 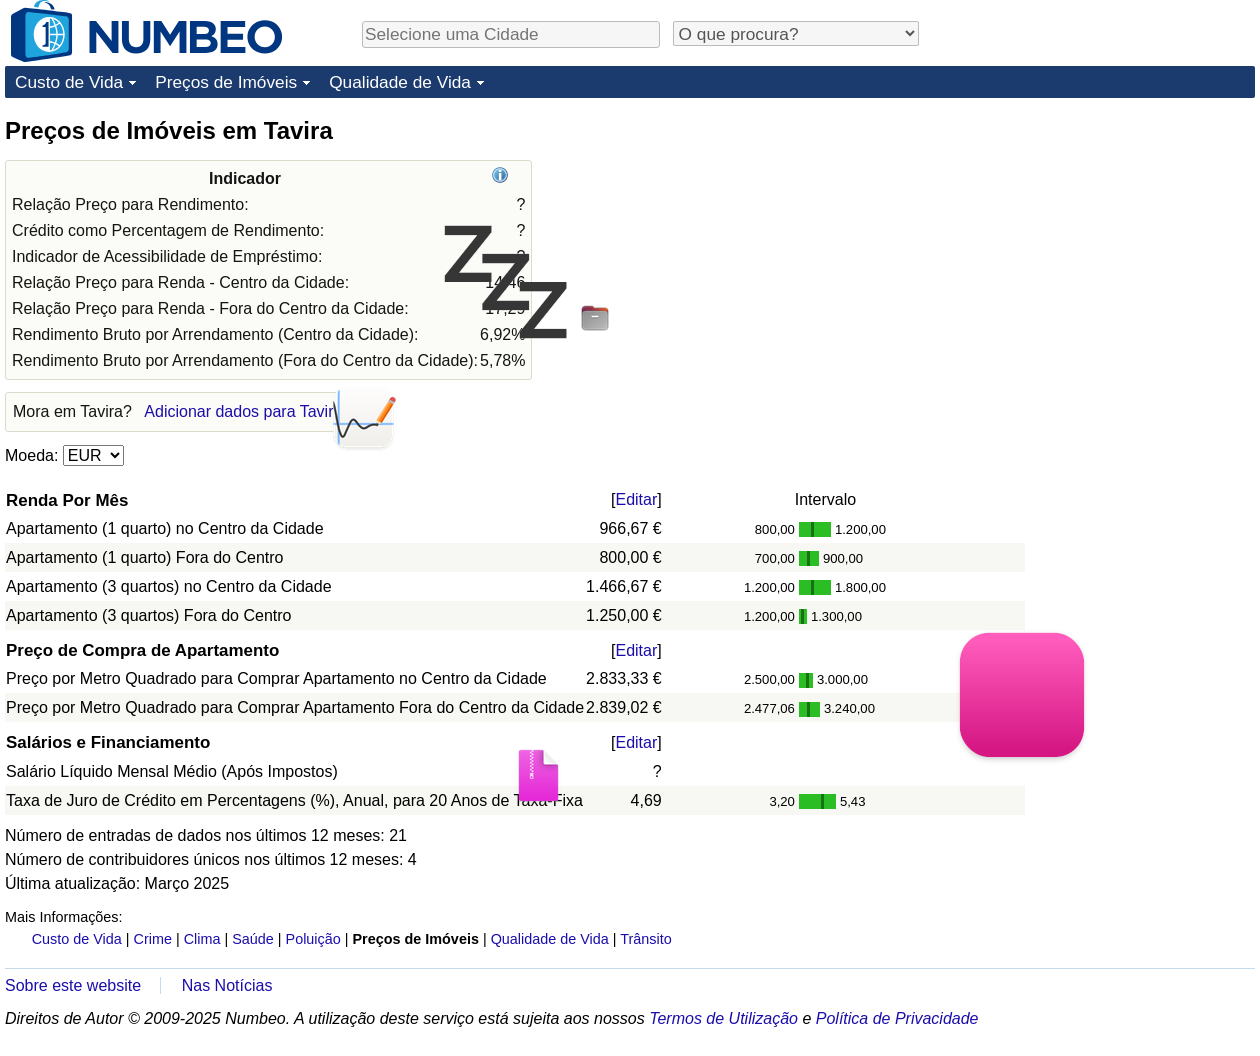 I want to click on blank app icon template for customization, so click(x=1022, y=695).